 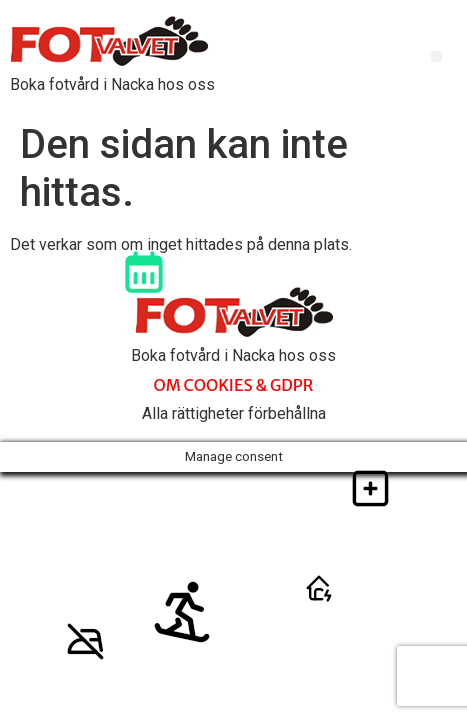 What do you see at coordinates (85, 641) in the screenshot?
I see `do not iron this item` at bounding box center [85, 641].